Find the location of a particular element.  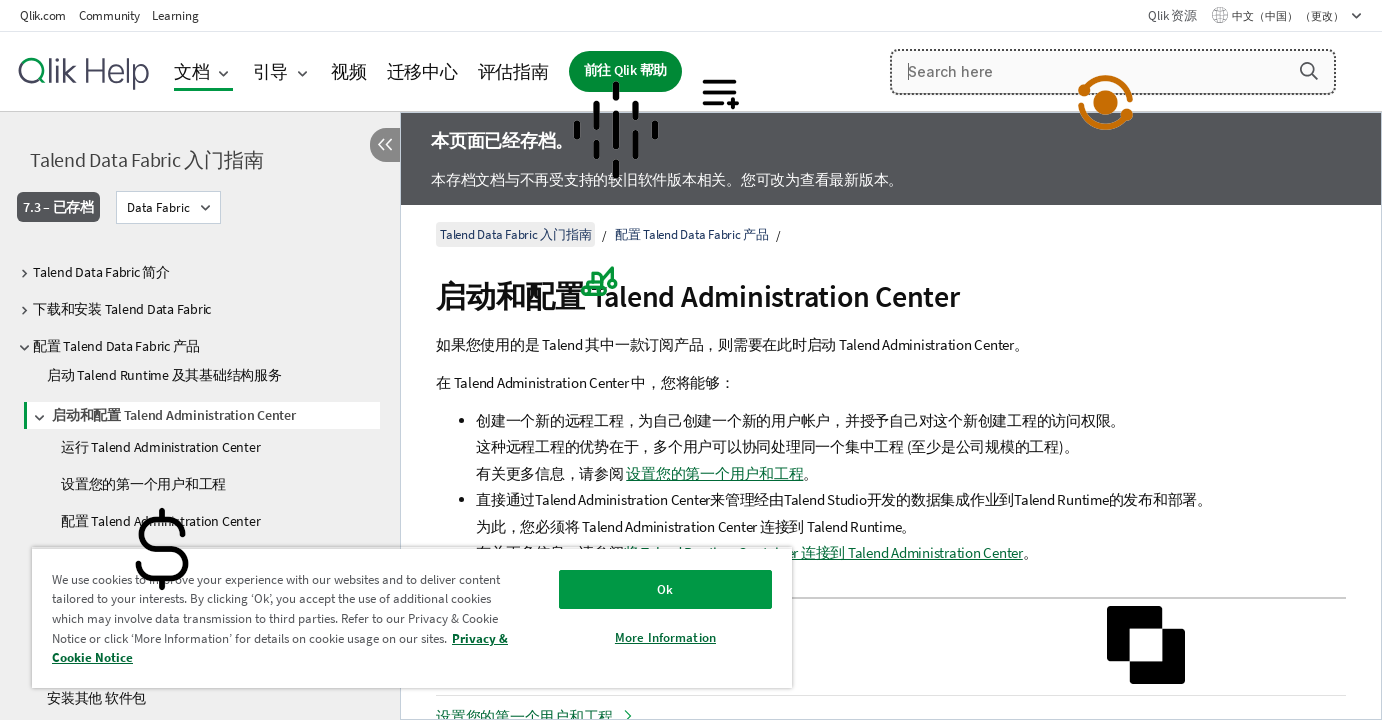

demolition or destruction tool is located at coordinates (600, 282).